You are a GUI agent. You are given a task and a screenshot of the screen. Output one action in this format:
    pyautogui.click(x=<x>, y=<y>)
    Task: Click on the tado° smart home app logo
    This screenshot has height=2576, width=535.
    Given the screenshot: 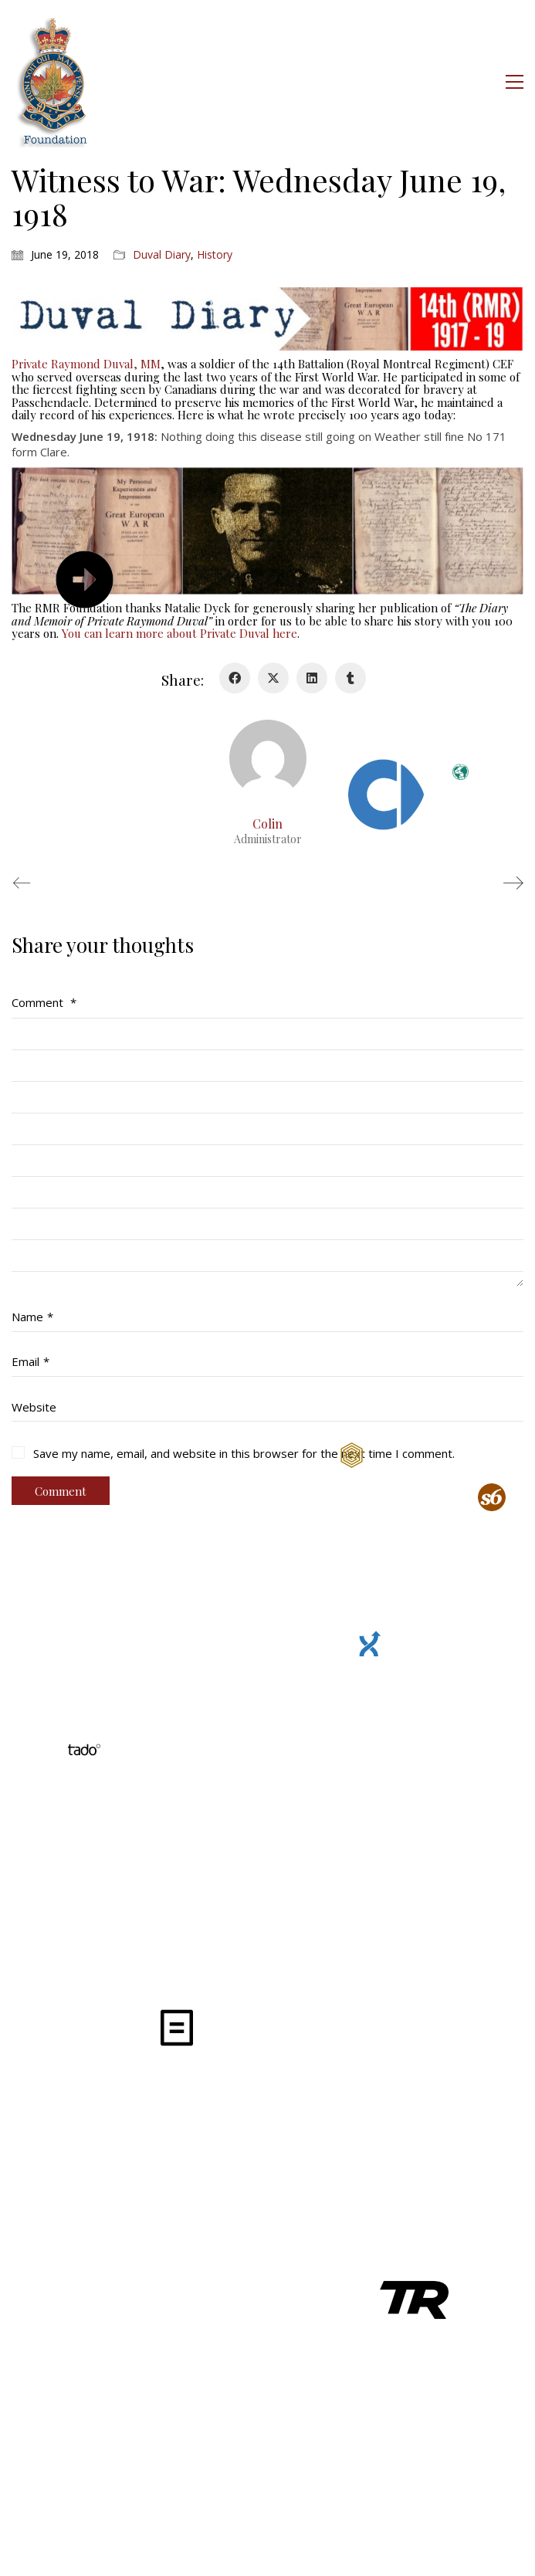 What is the action you would take?
    pyautogui.click(x=84, y=1750)
    